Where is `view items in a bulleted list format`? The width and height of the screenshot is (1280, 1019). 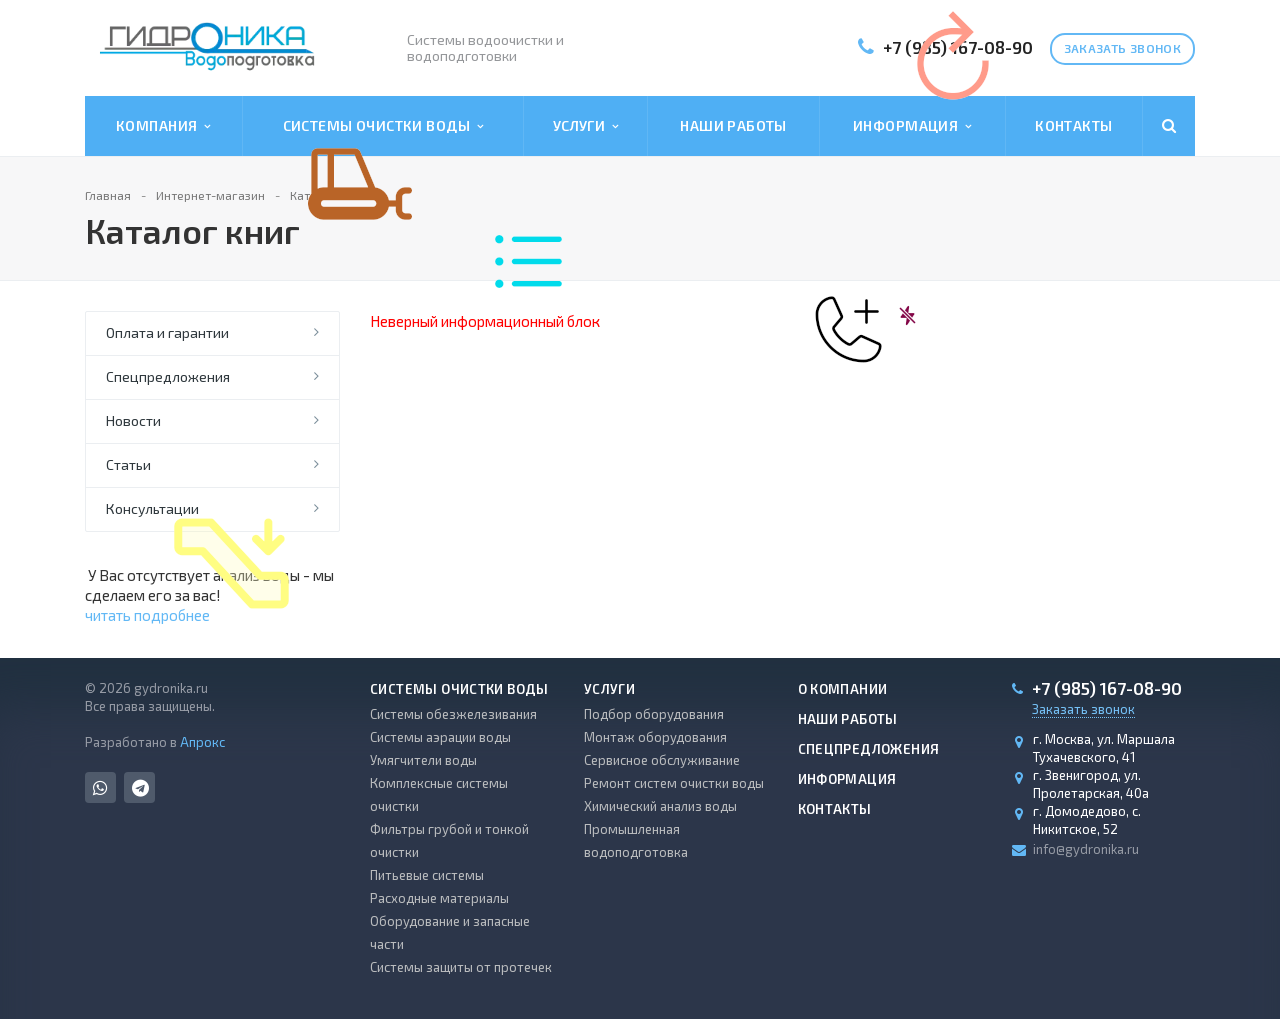
view items in a bulleted list format is located at coordinates (528, 261).